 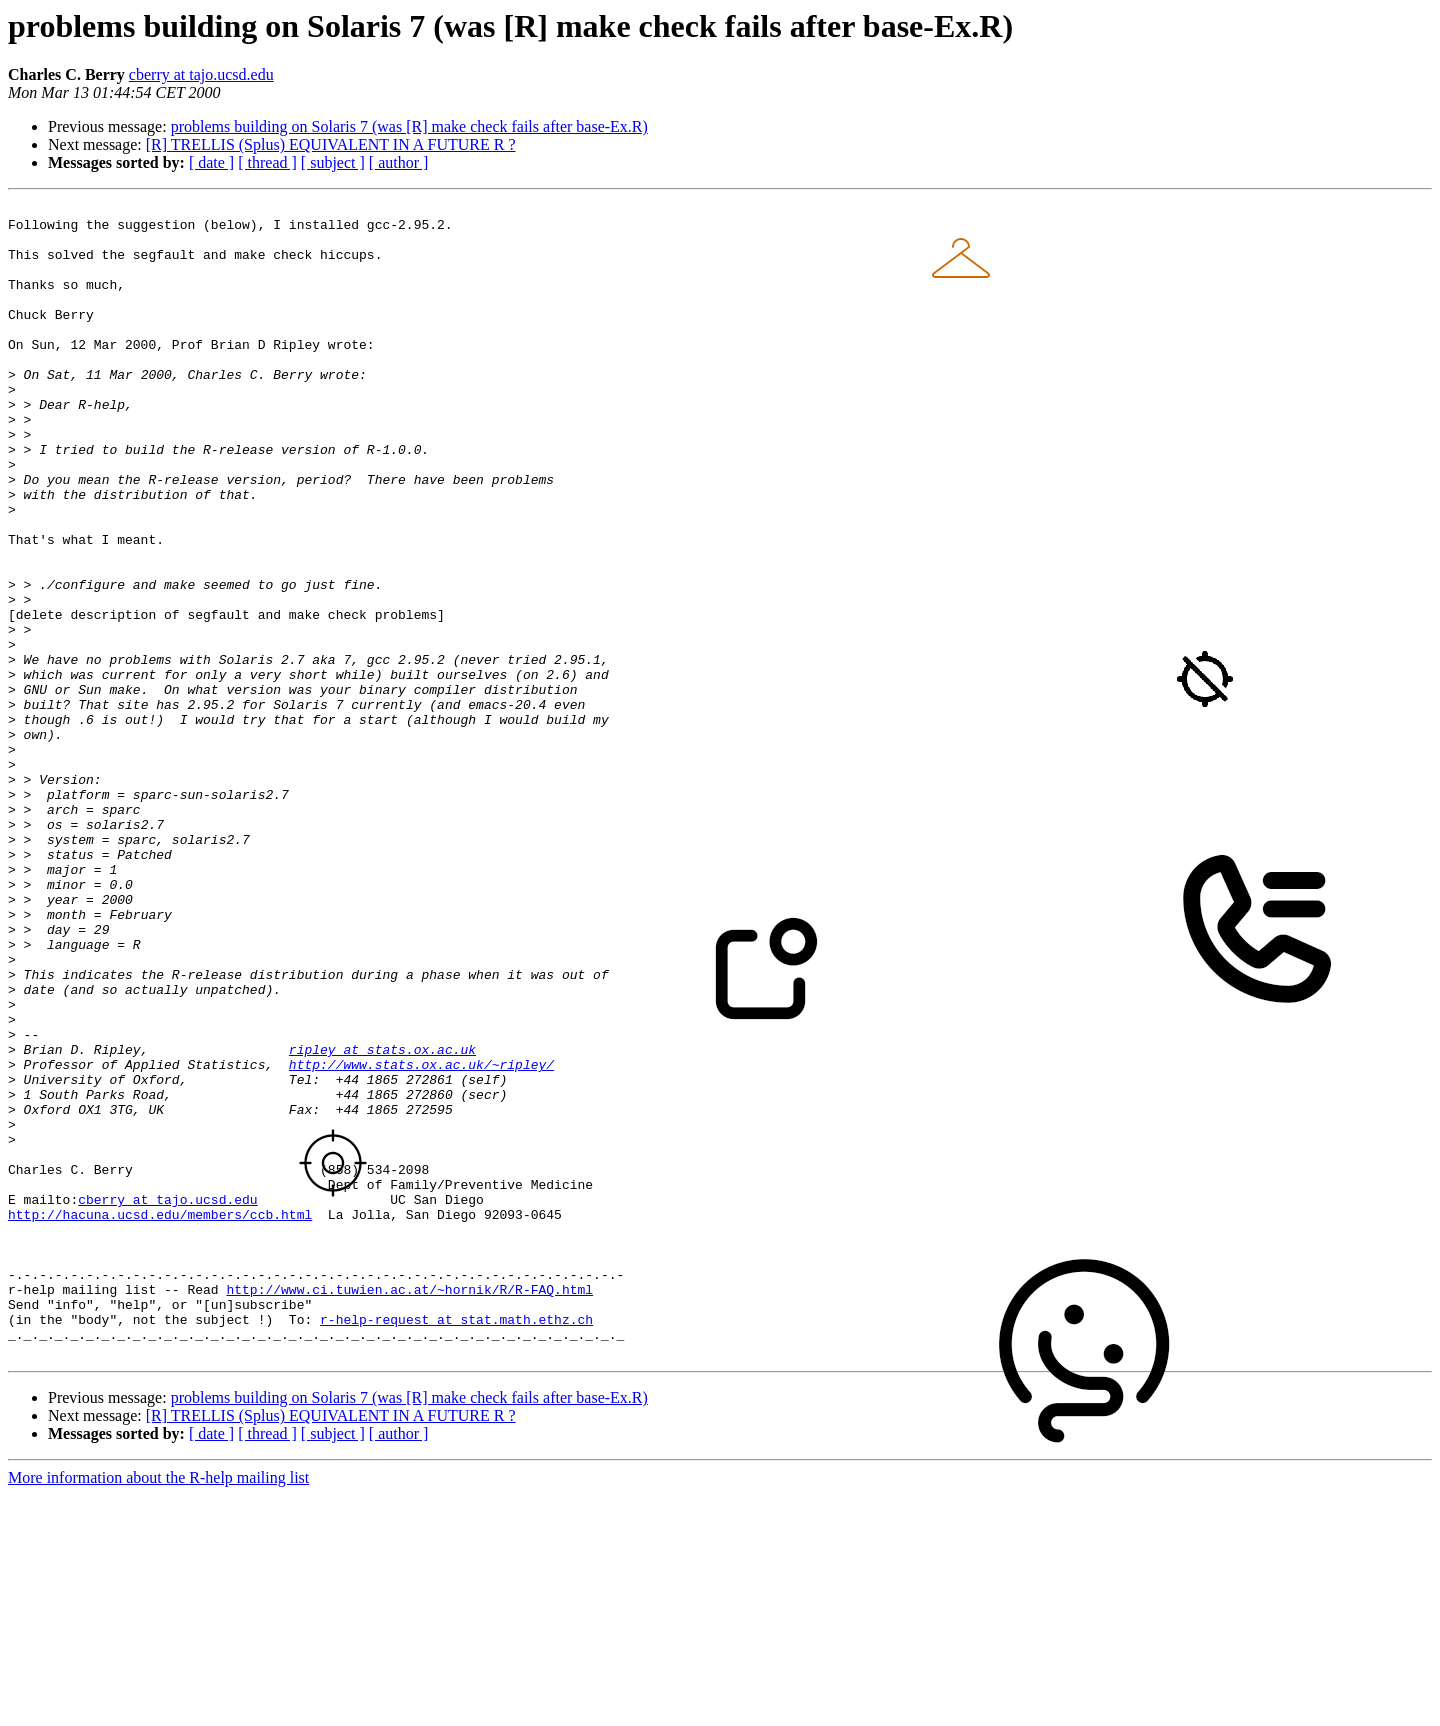 I want to click on indicates overwhelming or stressful situation, so click(x=1084, y=1344).